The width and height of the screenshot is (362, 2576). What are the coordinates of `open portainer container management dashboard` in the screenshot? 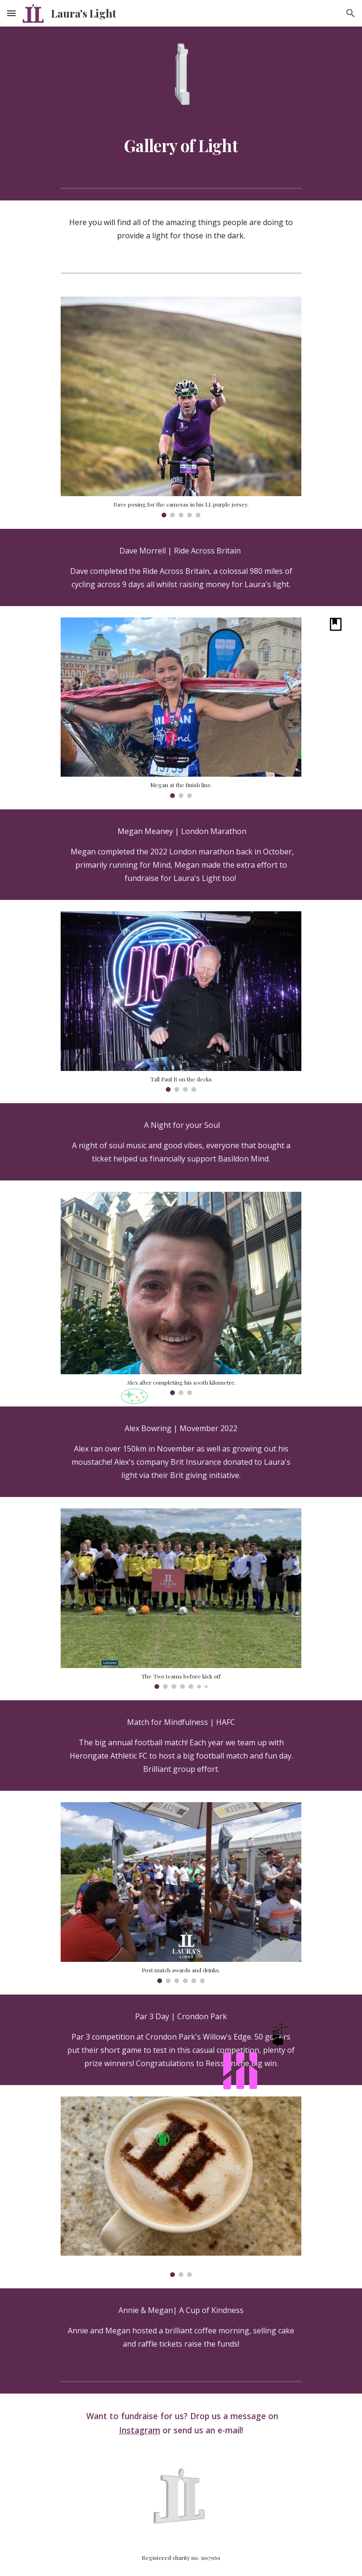 It's located at (280, 2034).